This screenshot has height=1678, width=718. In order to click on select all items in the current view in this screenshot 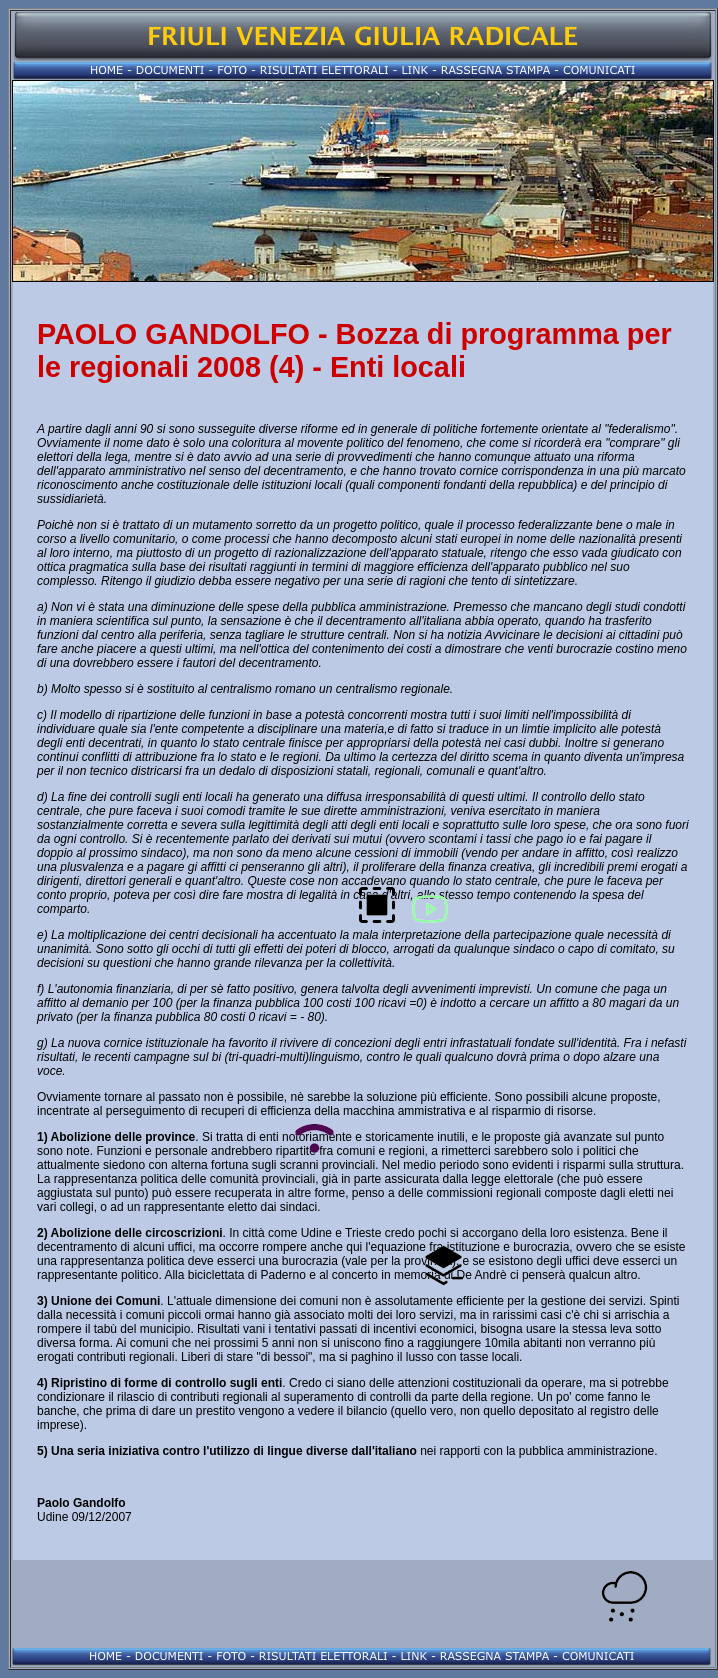, I will do `click(377, 905)`.